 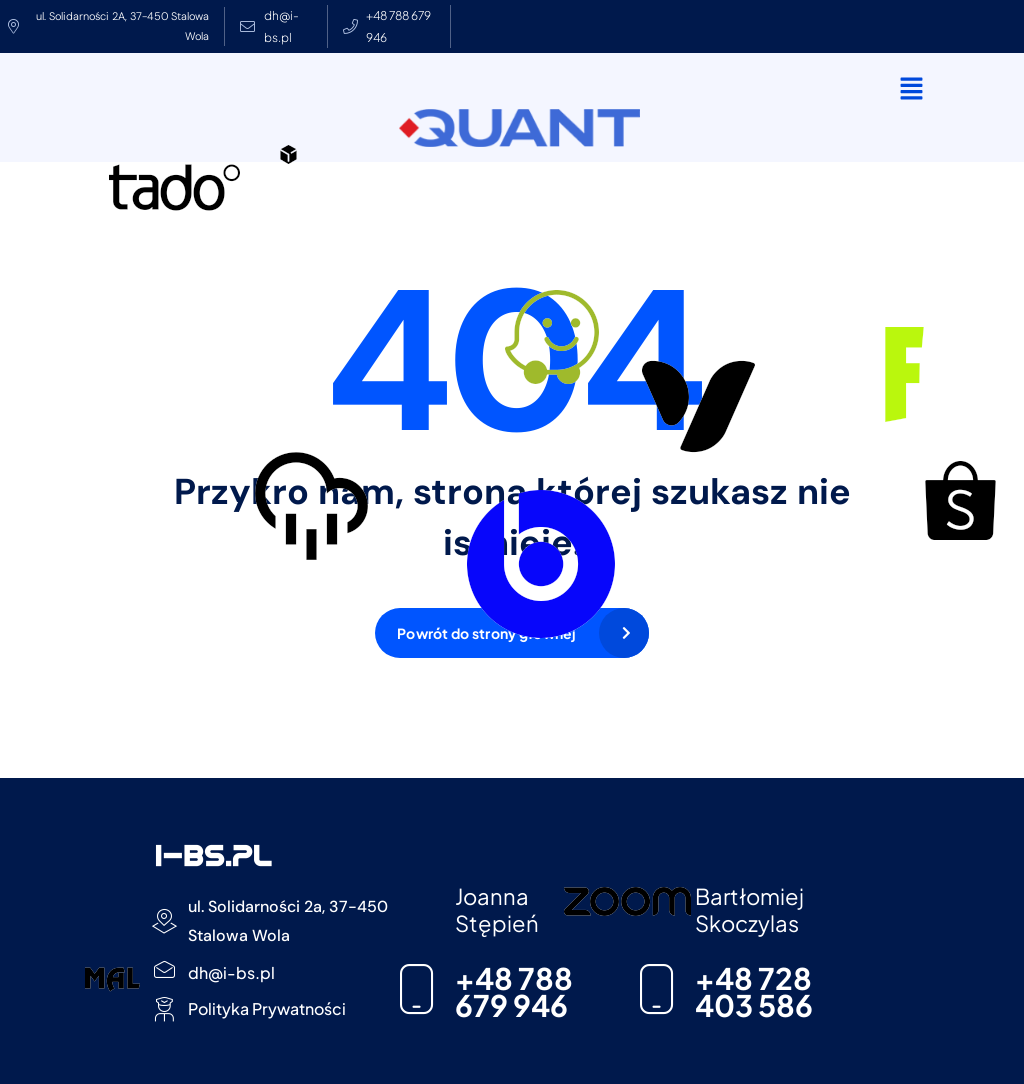 I want to click on launch fortnite game, so click(x=904, y=374).